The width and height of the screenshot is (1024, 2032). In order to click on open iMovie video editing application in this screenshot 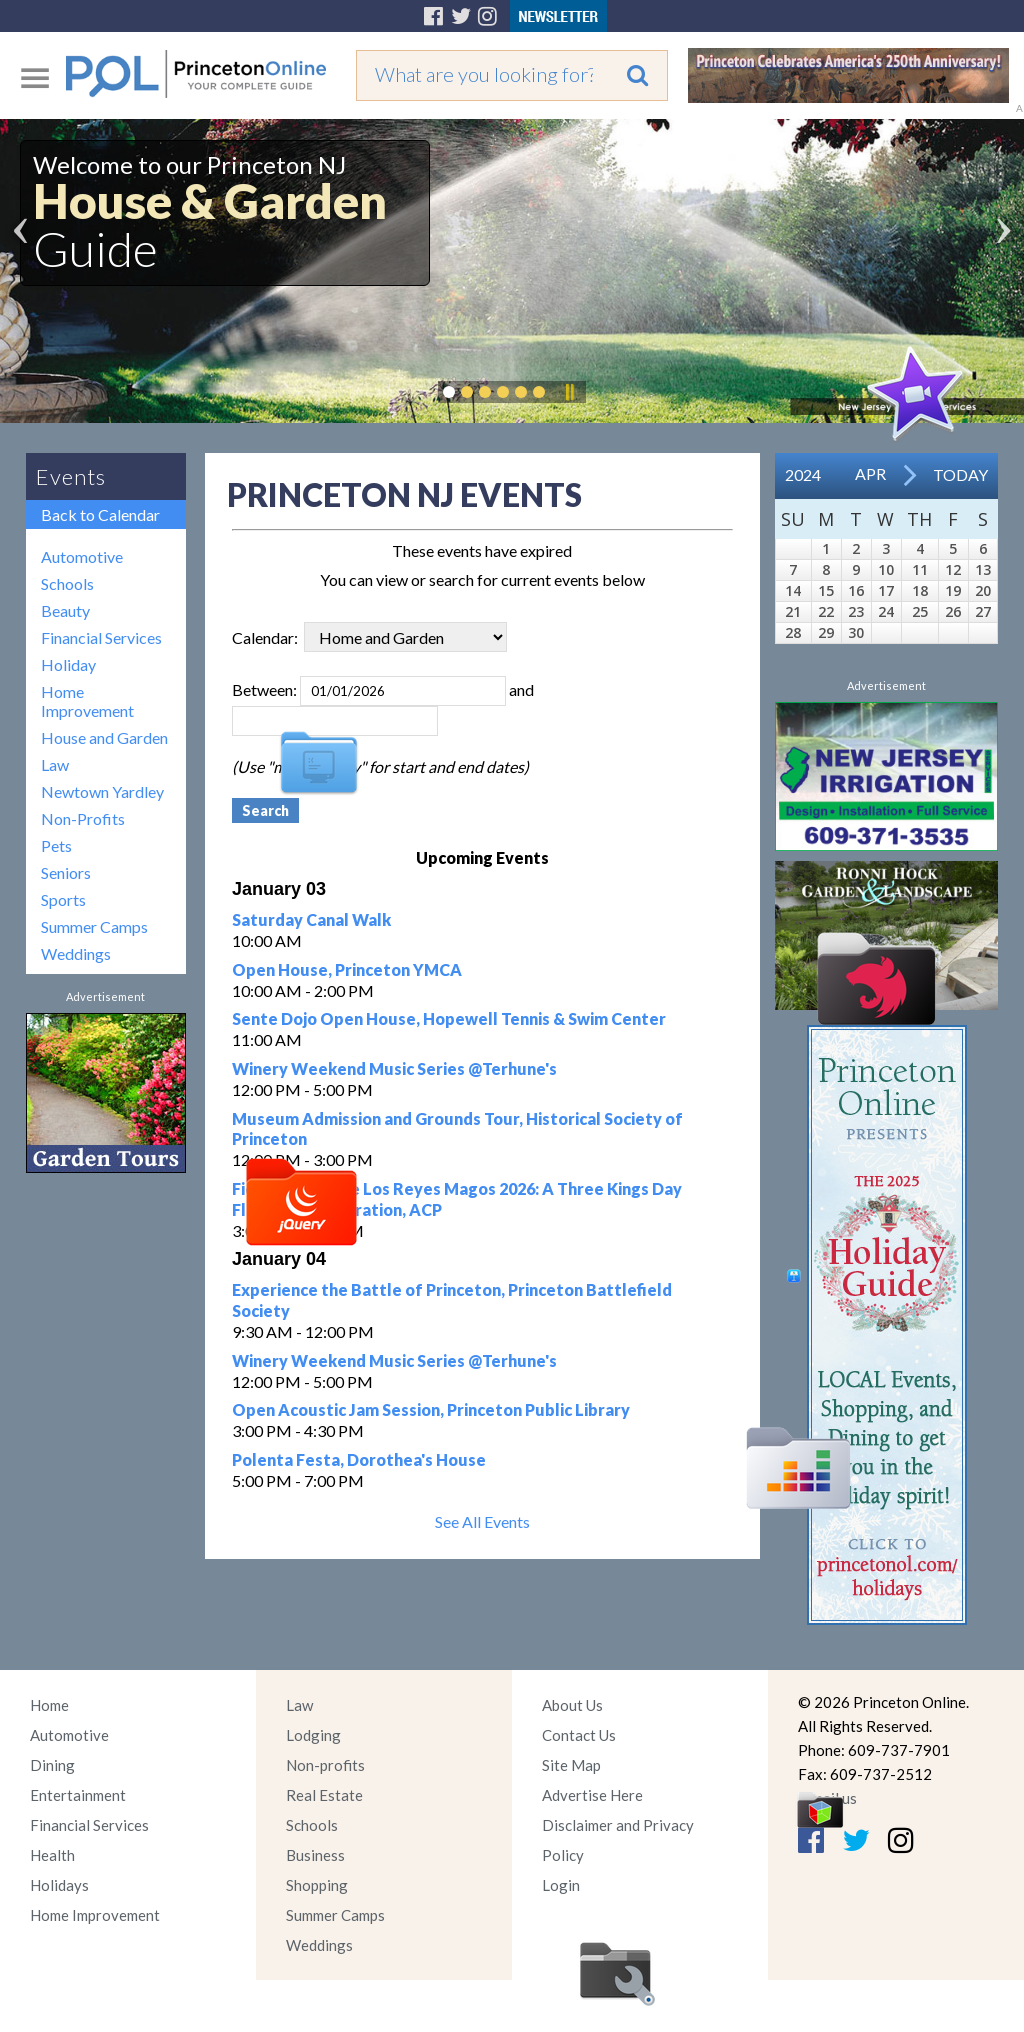, I will do `click(915, 395)`.